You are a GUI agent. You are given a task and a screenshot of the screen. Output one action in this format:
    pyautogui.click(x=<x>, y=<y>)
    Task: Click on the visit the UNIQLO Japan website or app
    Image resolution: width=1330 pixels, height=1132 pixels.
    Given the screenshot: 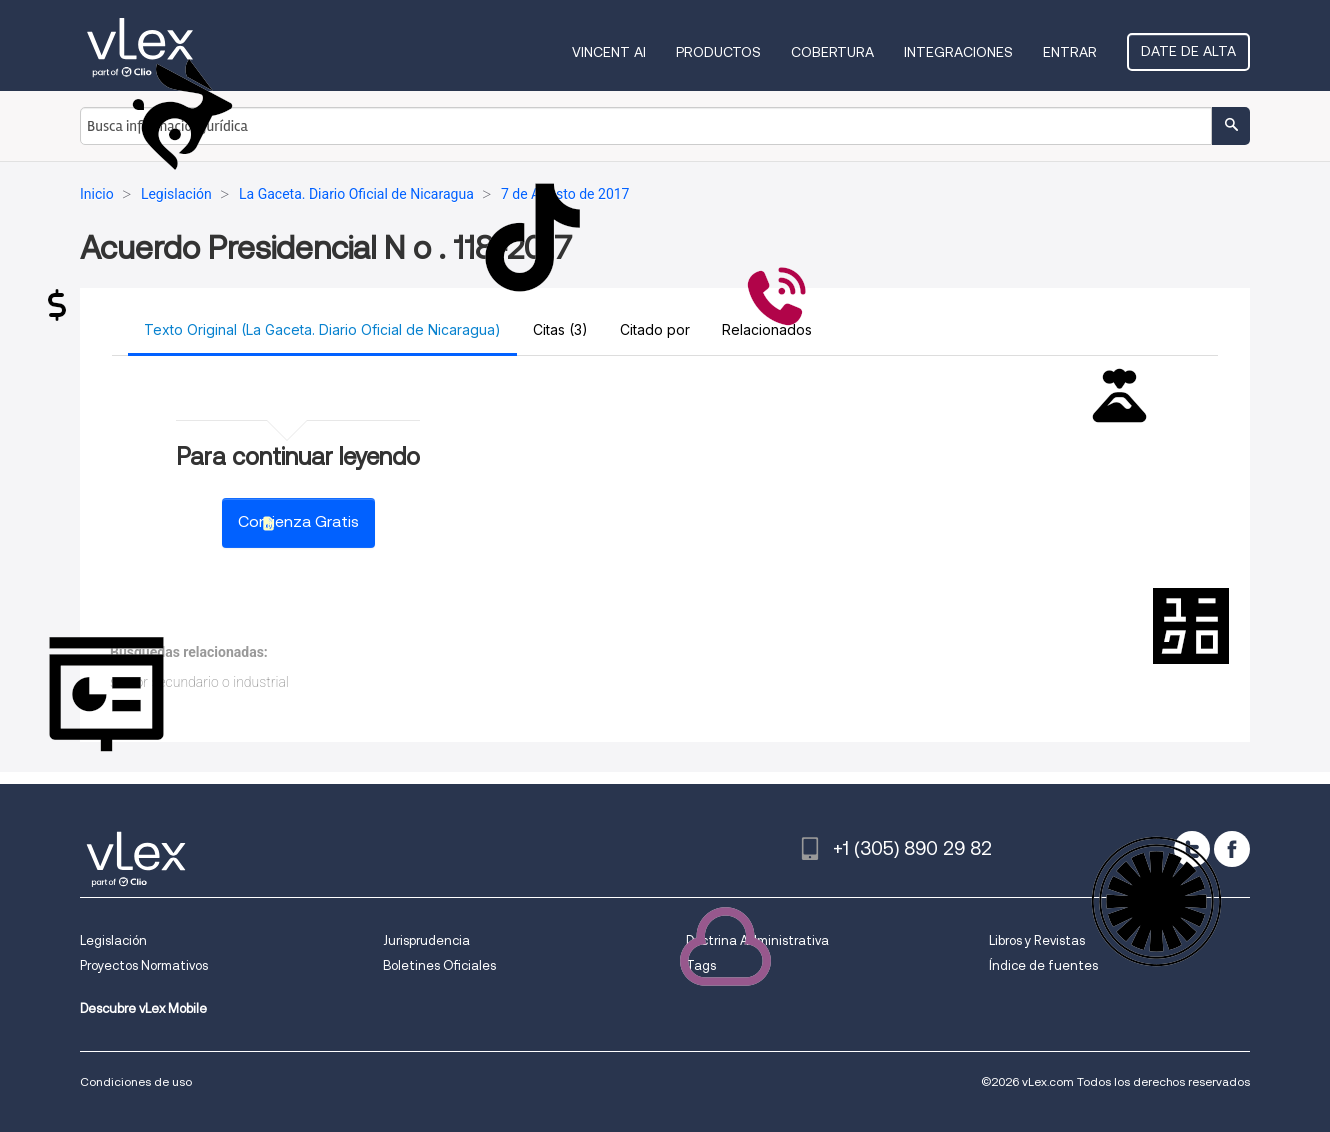 What is the action you would take?
    pyautogui.click(x=1191, y=626)
    